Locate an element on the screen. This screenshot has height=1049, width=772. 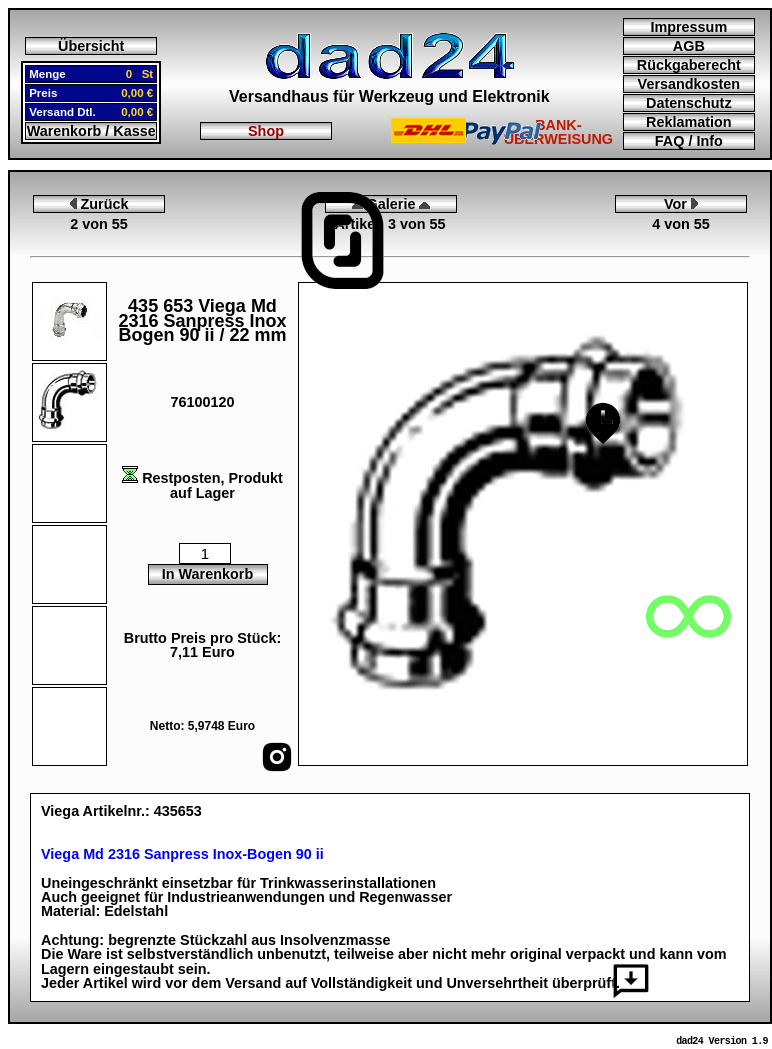
open instagram app is located at coordinates (277, 757).